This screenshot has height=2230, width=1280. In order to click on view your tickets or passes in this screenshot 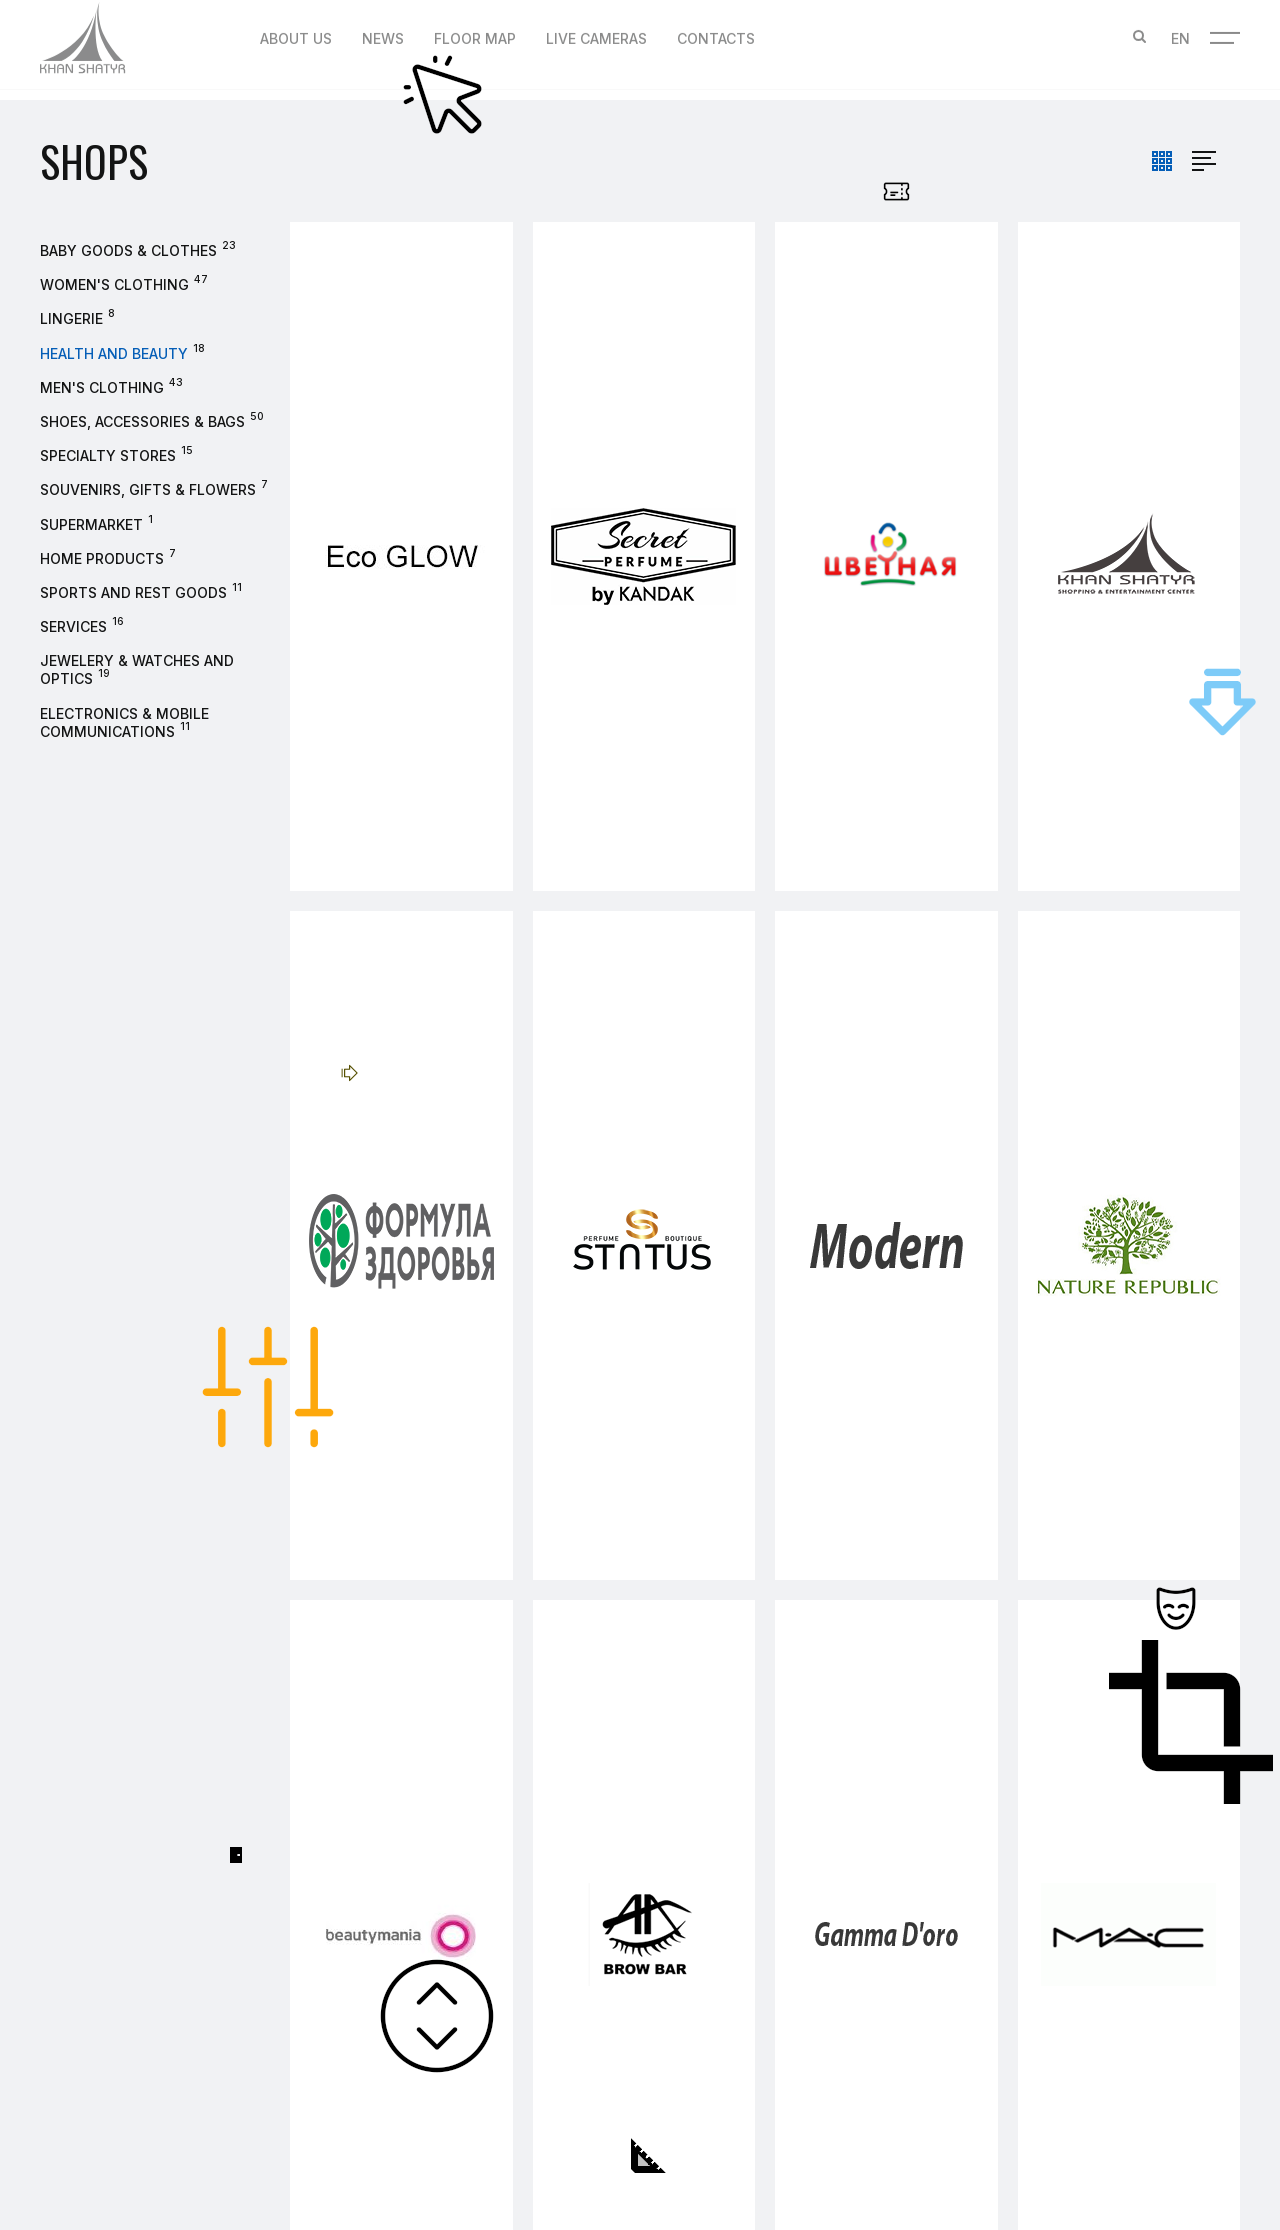, I will do `click(896, 191)`.